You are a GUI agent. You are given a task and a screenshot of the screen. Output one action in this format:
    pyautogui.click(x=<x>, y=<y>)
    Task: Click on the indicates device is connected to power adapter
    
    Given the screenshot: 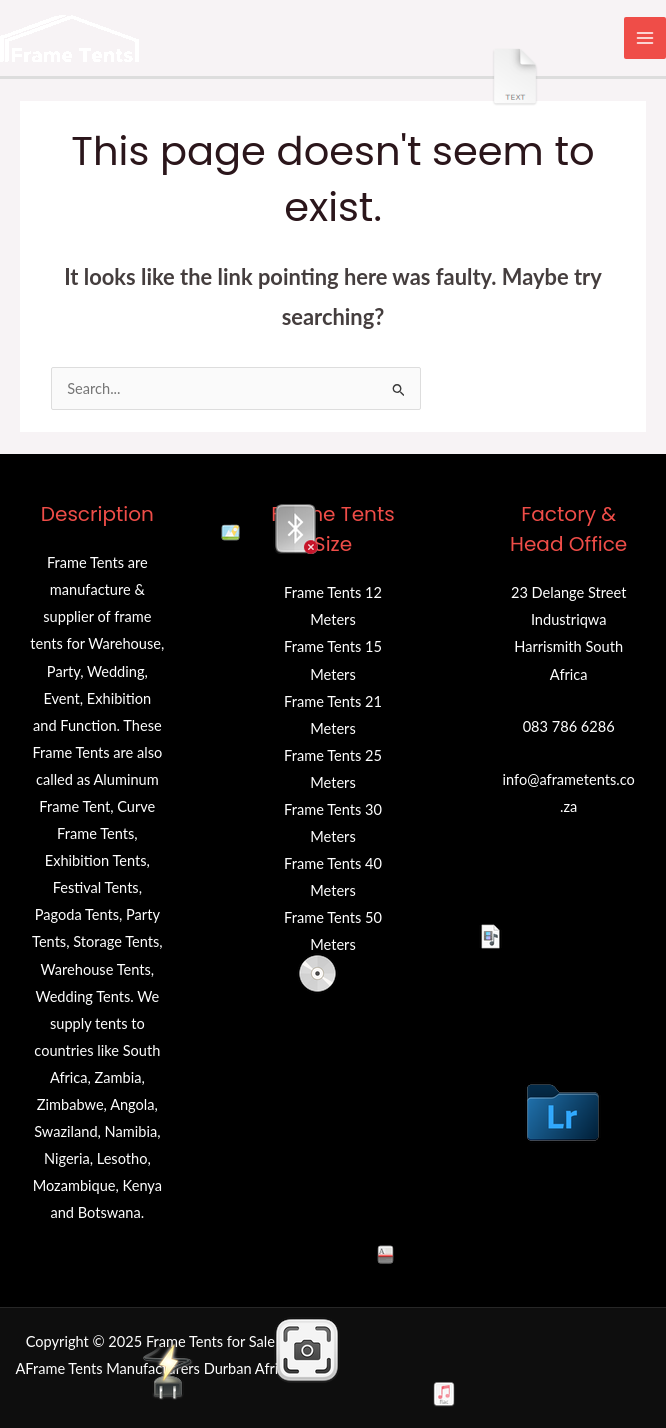 What is the action you would take?
    pyautogui.click(x=166, y=1371)
    